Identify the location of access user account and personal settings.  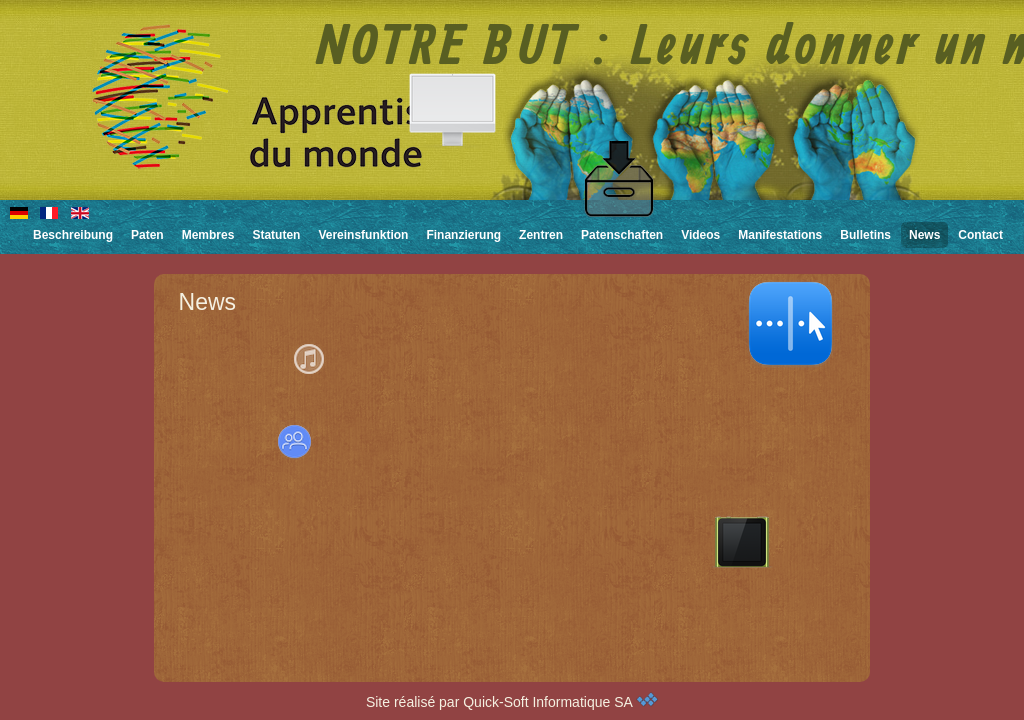
(294, 441).